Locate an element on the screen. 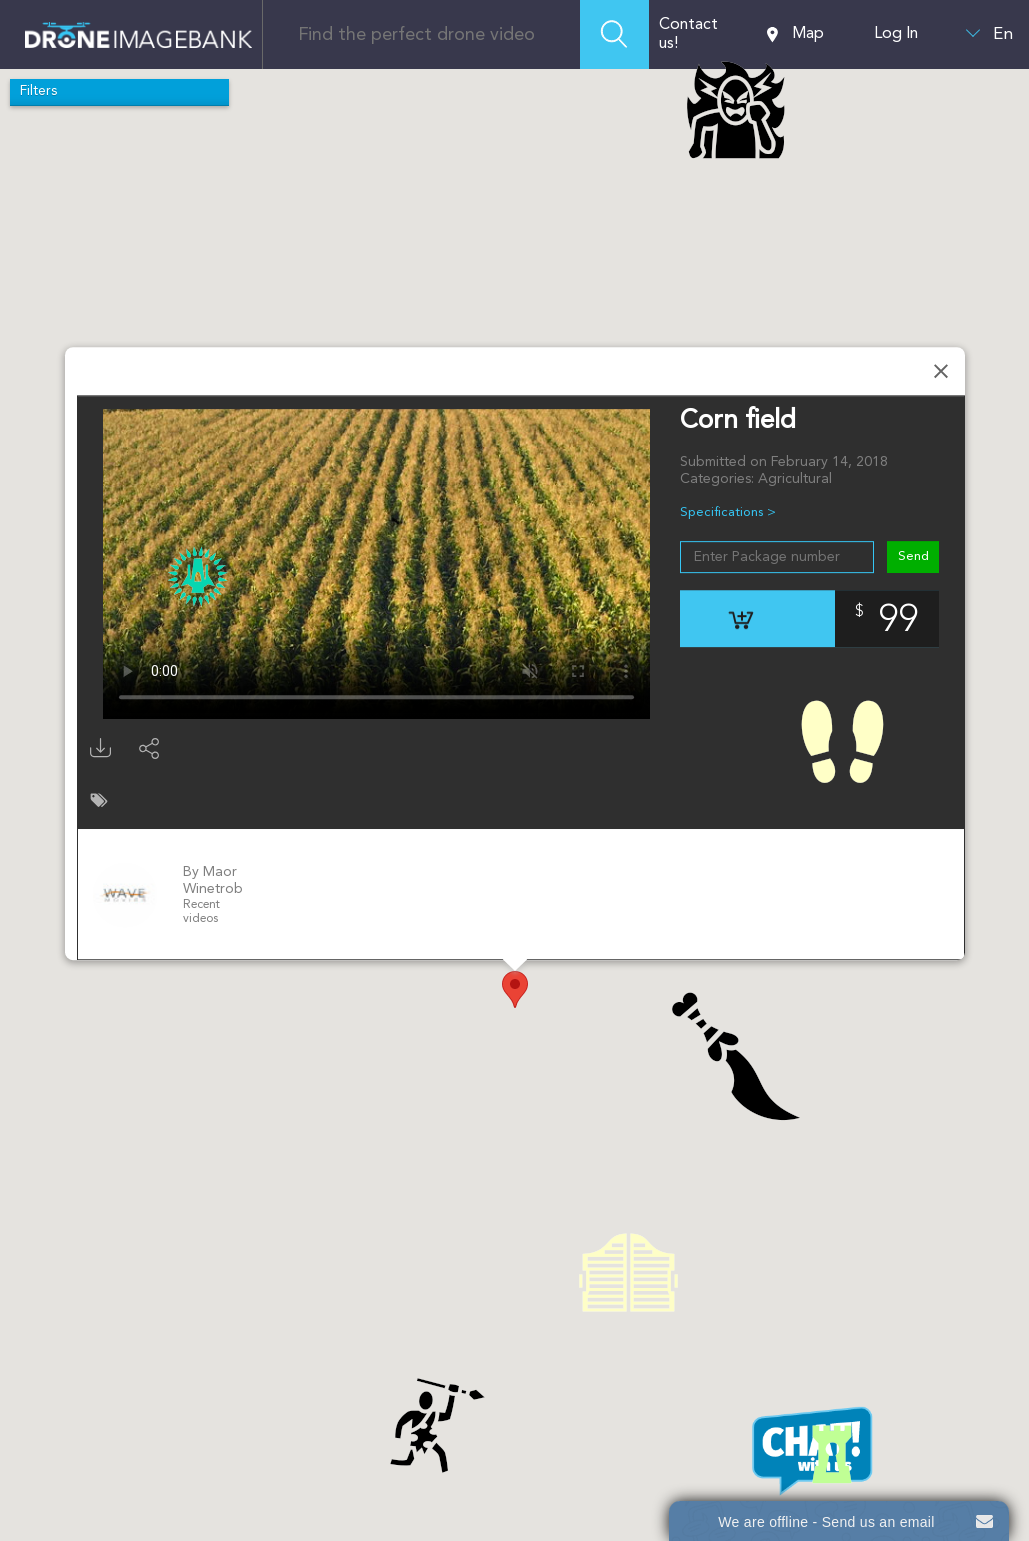 The width and height of the screenshot is (1029, 1541). activate enrage ability or berserk mode is located at coordinates (735, 109).